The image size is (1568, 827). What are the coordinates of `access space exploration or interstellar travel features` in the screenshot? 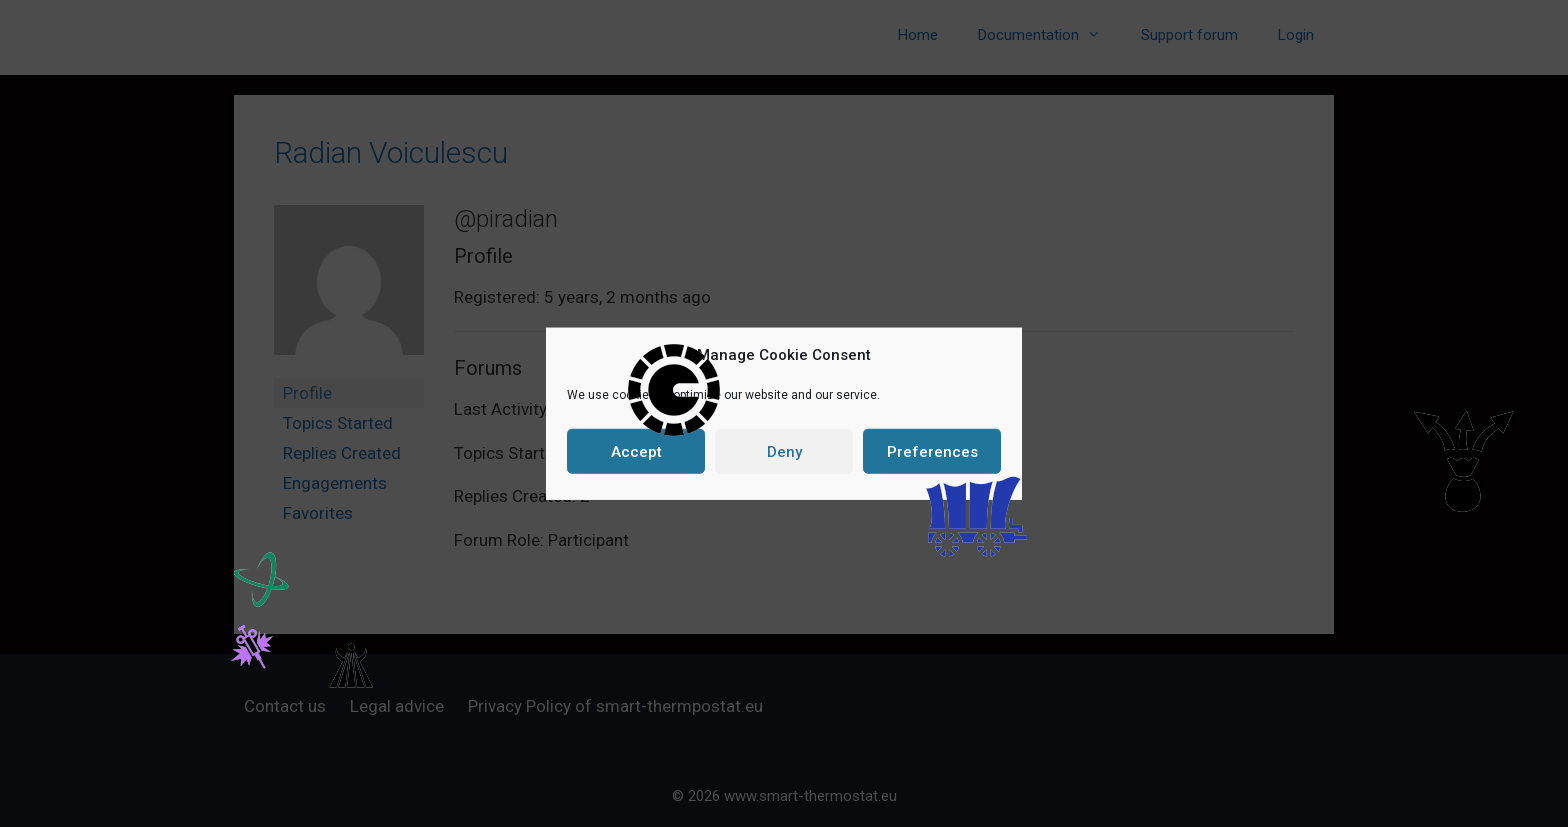 It's located at (351, 665).